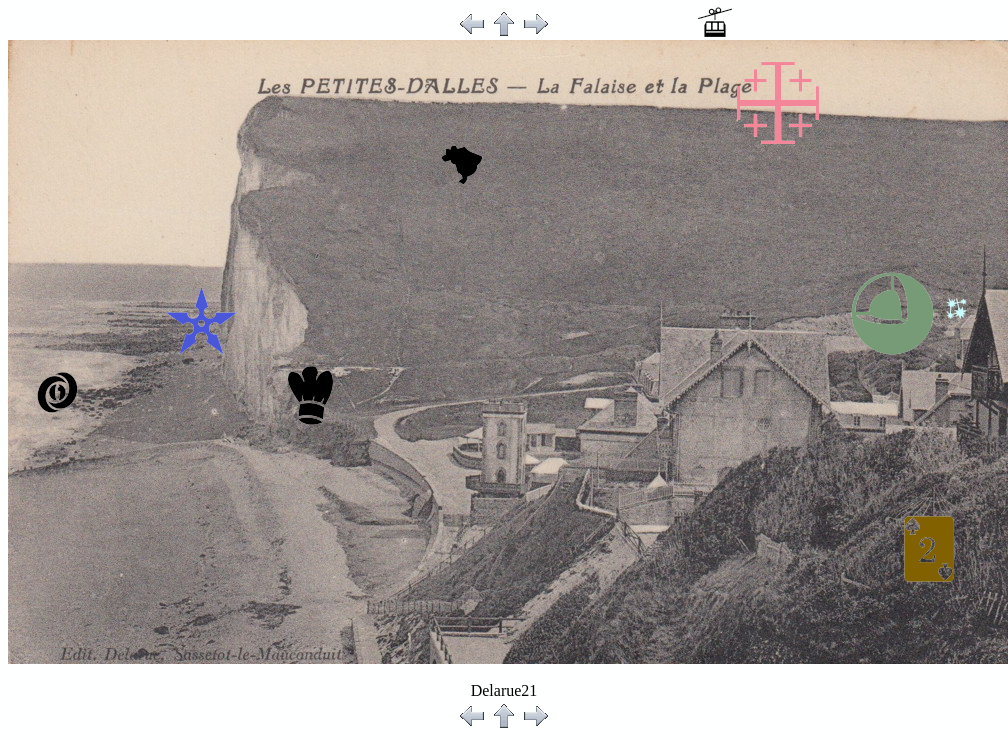 The height and width of the screenshot is (740, 1008). I want to click on religious or faith-based content indicator, so click(778, 103).